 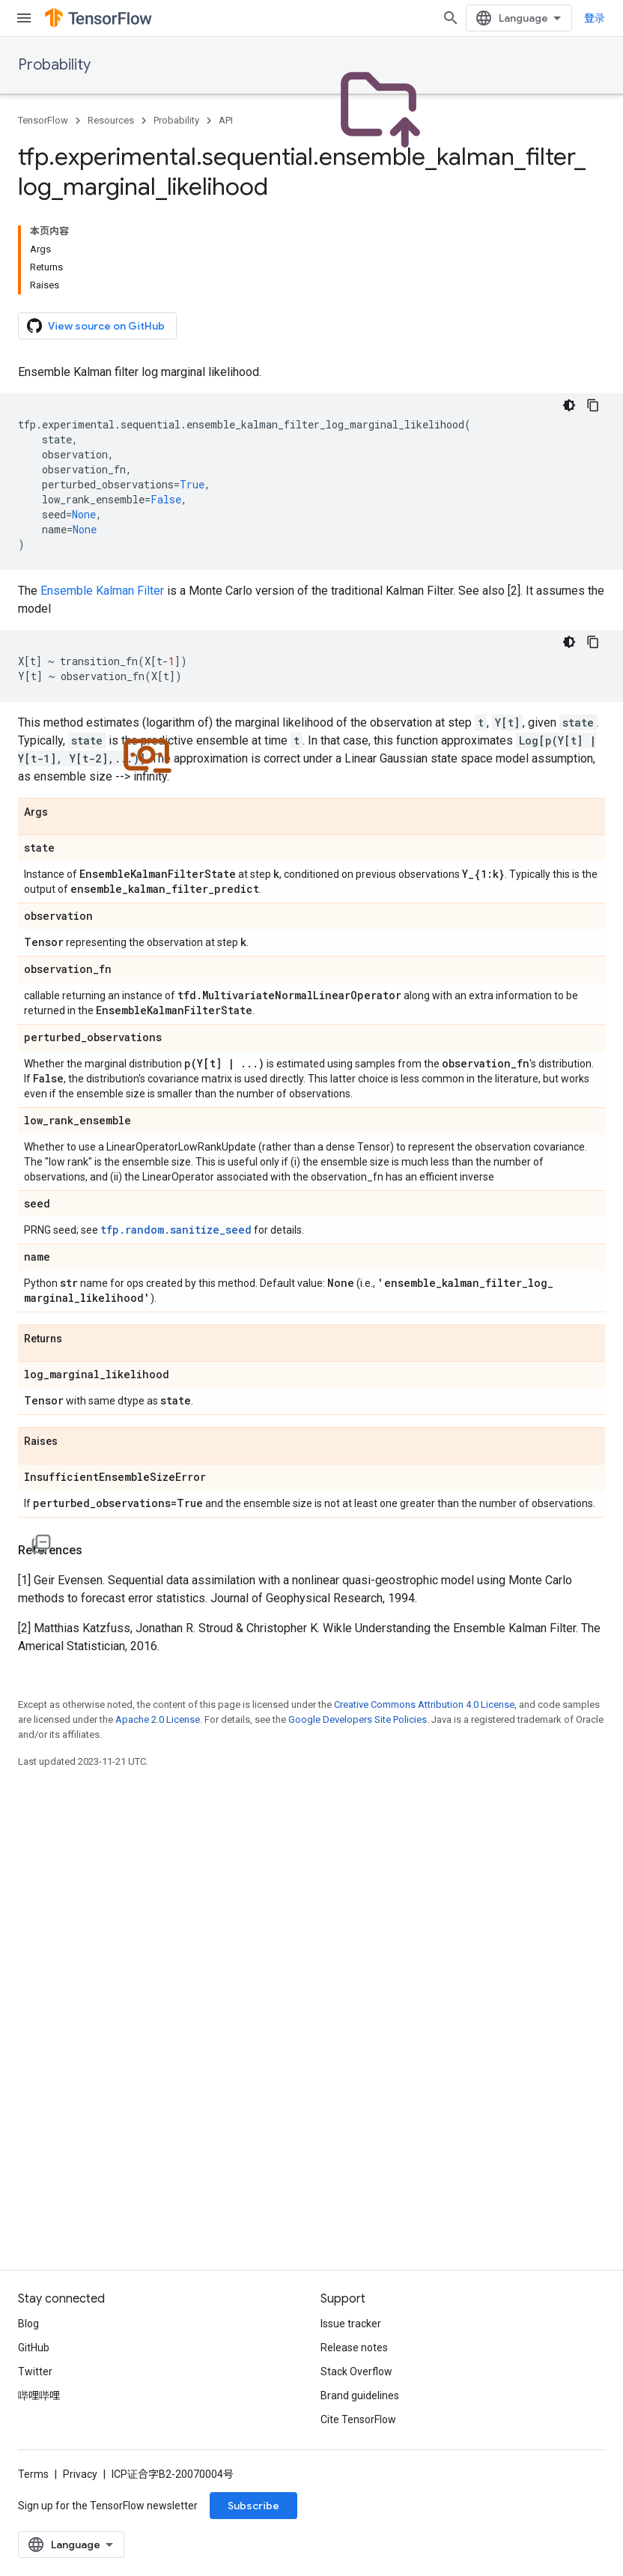 What do you see at coordinates (41, 1544) in the screenshot?
I see `remove an item from your library` at bounding box center [41, 1544].